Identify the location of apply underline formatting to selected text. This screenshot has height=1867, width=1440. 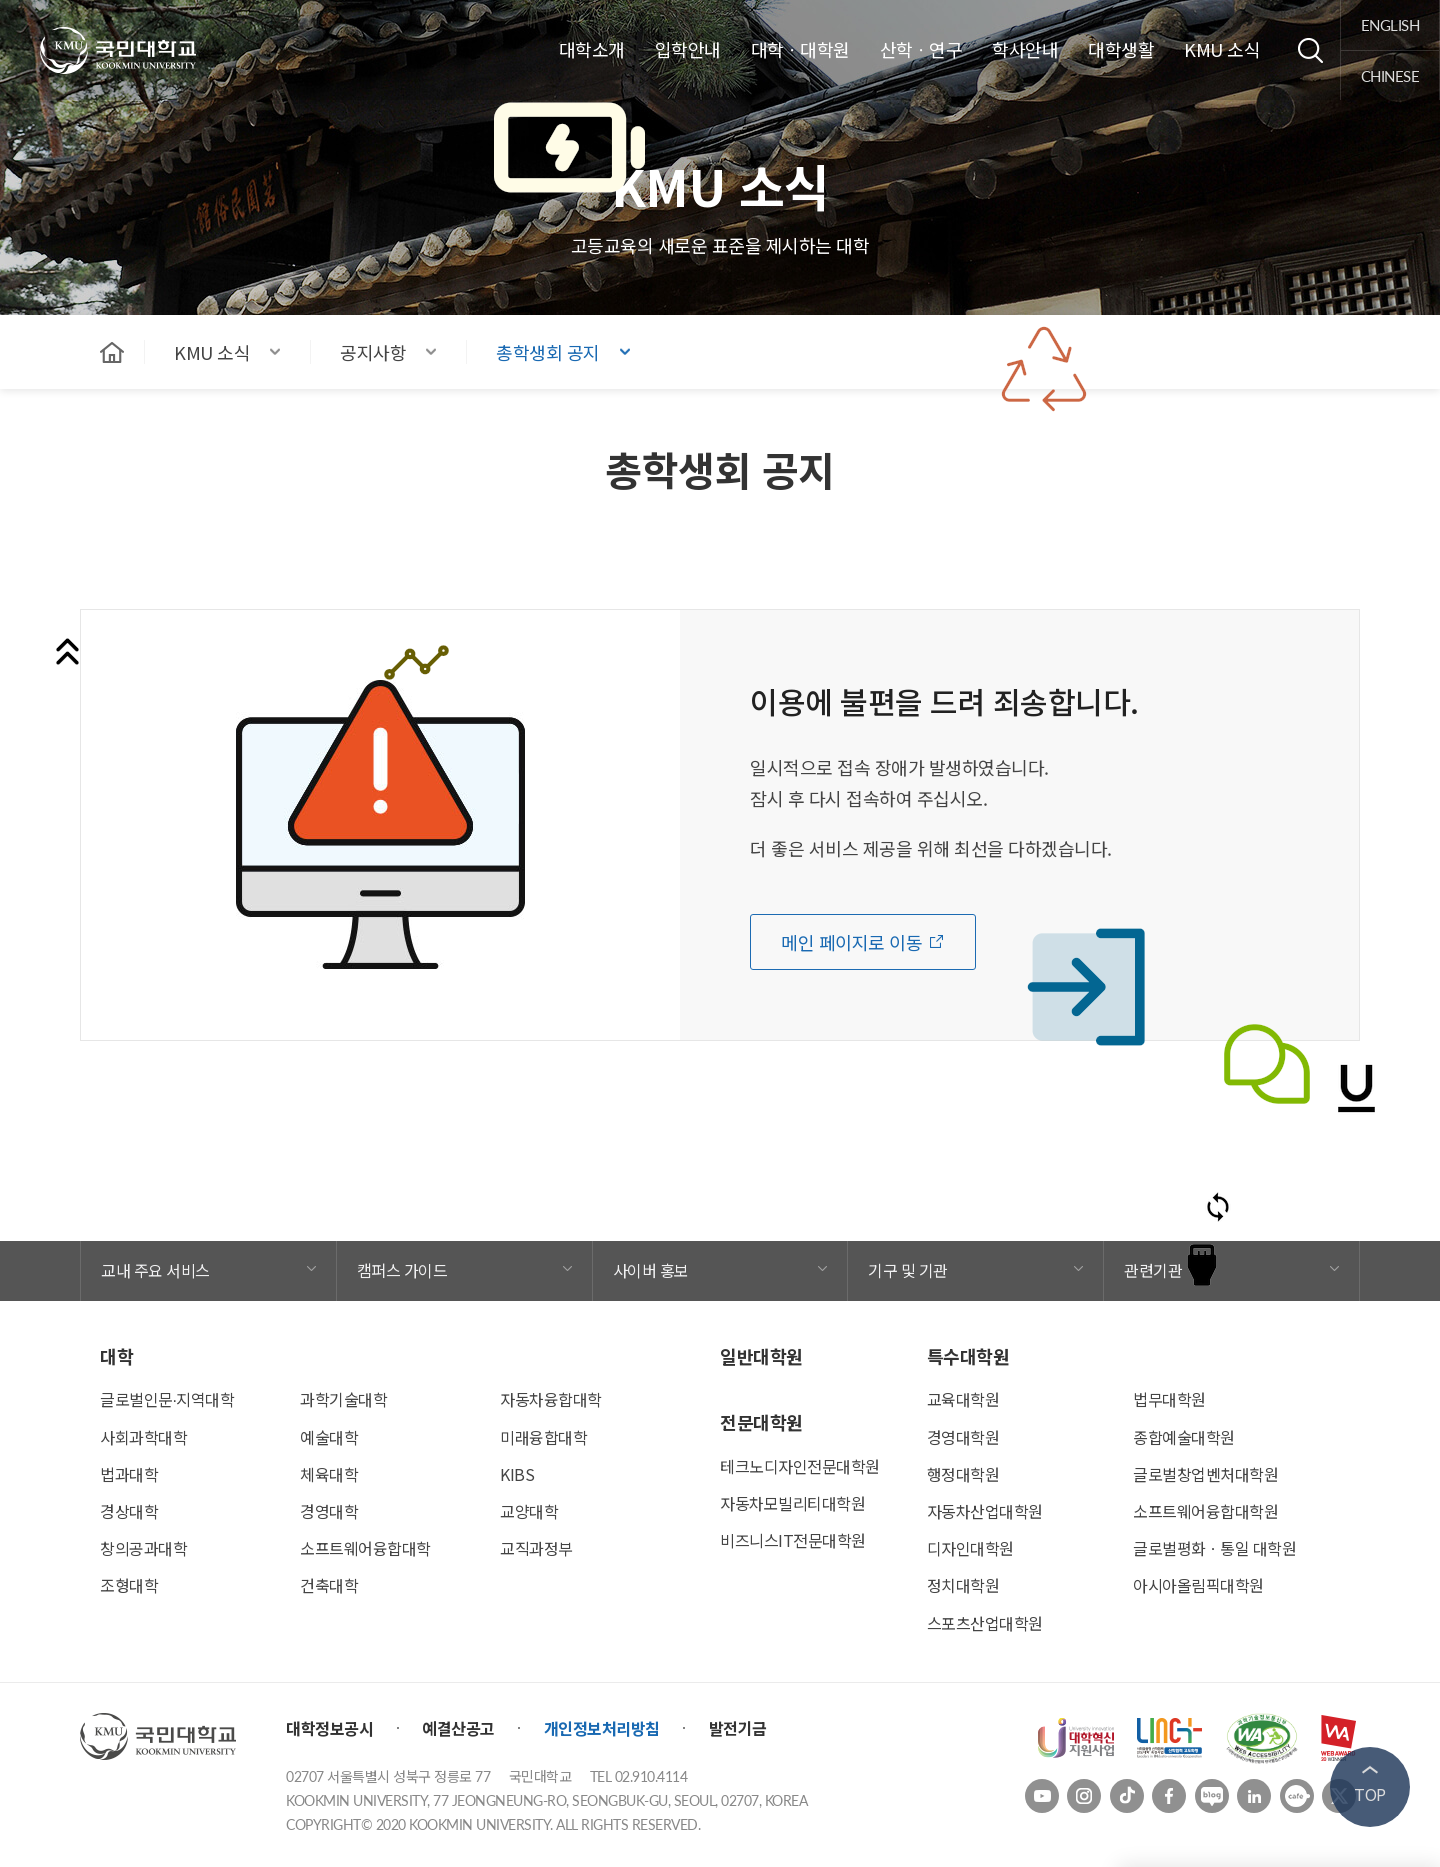
(1356, 1088).